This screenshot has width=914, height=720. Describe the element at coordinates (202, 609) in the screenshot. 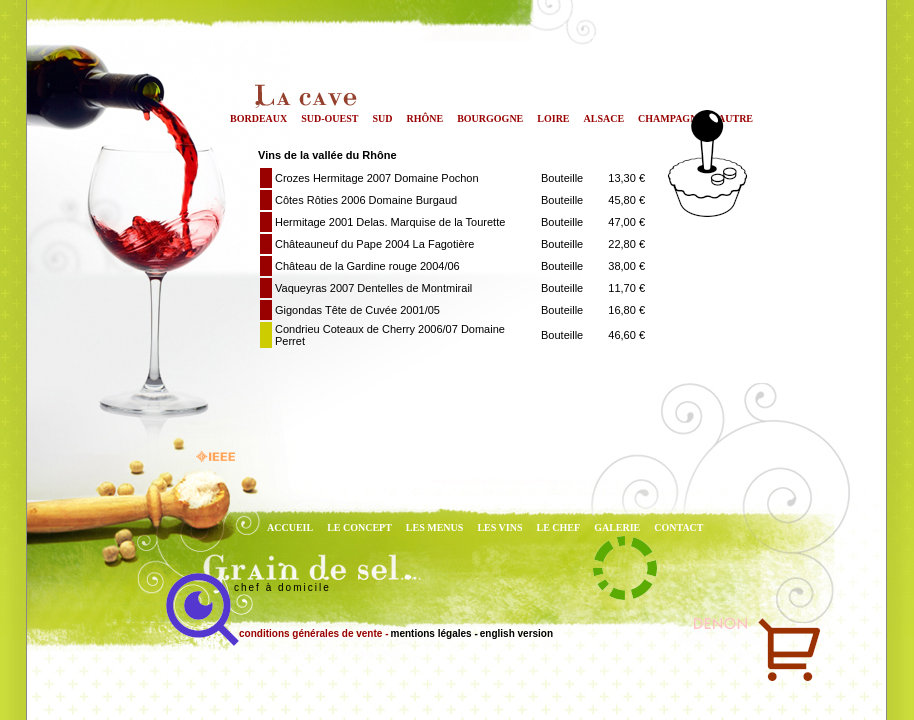

I see `search with visual recognition` at that location.